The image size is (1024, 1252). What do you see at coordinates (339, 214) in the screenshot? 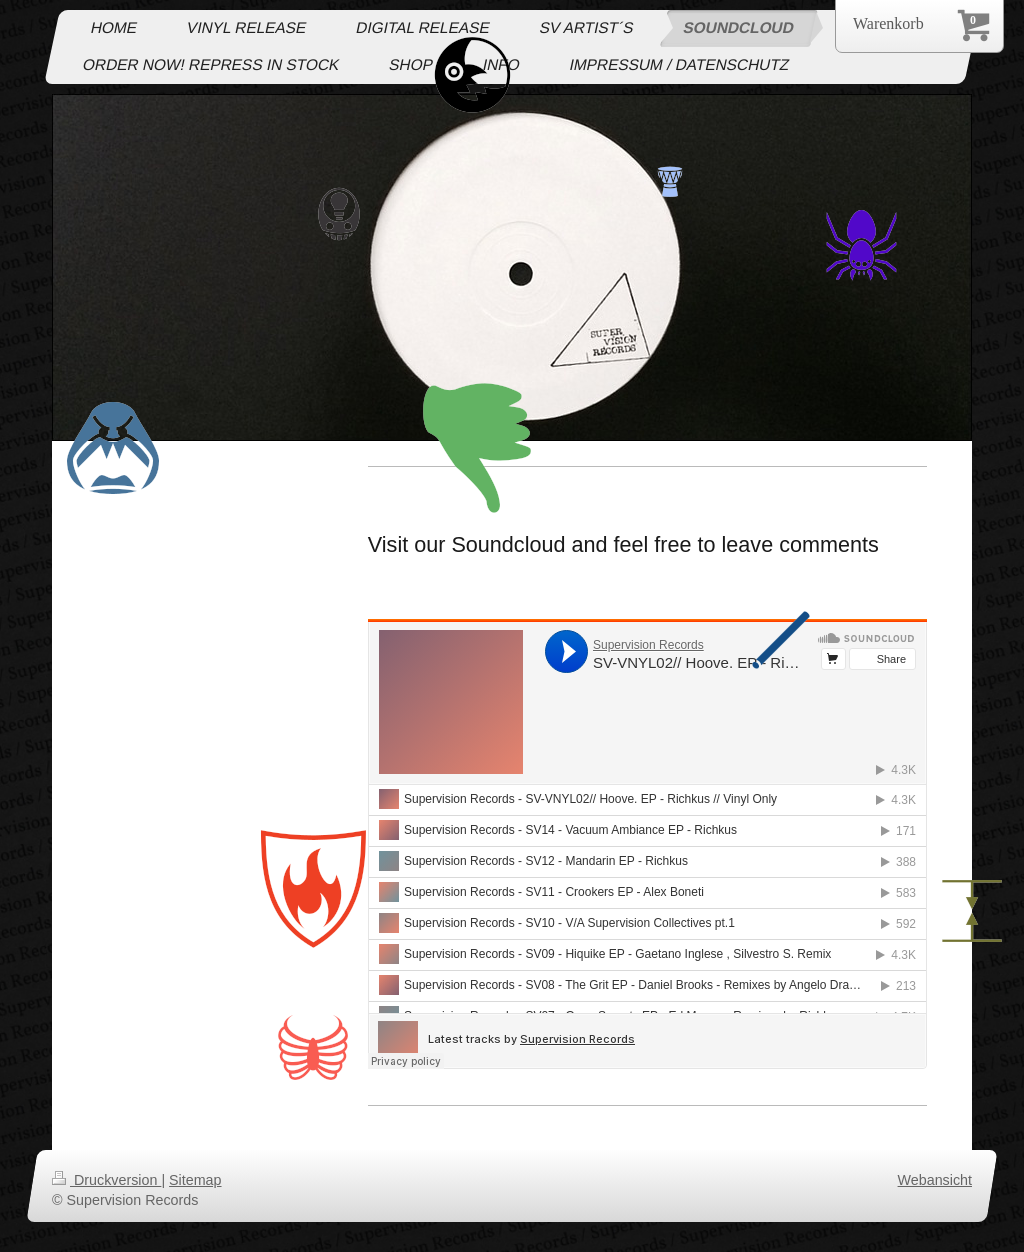
I see `submit a new idea or suggestion` at bounding box center [339, 214].